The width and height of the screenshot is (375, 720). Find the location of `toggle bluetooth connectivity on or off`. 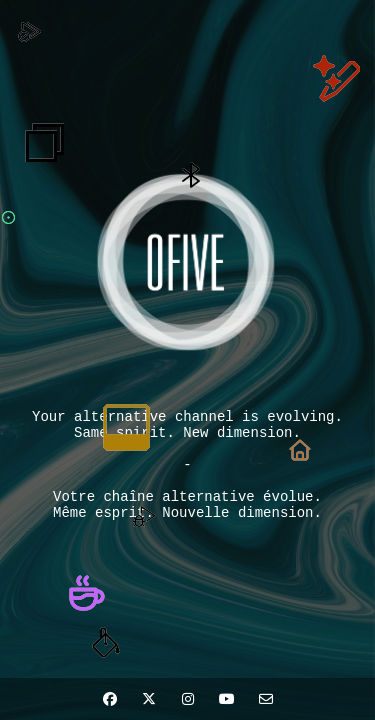

toggle bluetooth connectivity on or off is located at coordinates (191, 175).